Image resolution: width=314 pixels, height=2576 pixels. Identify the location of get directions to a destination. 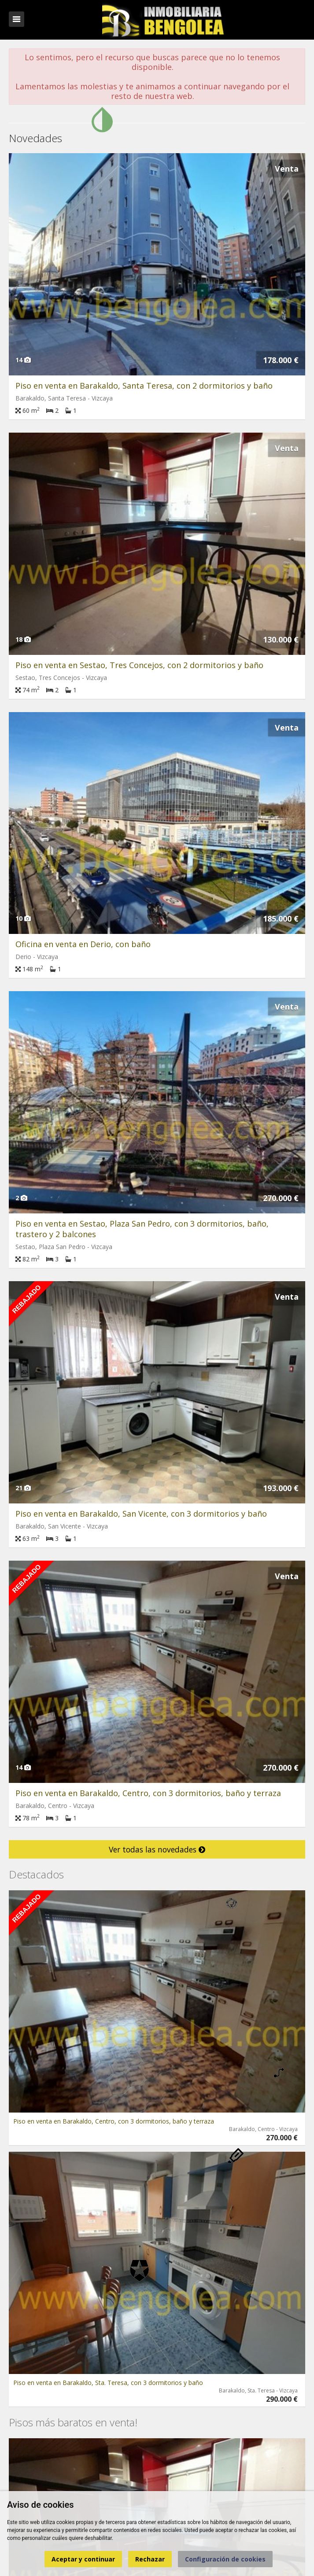
(279, 2073).